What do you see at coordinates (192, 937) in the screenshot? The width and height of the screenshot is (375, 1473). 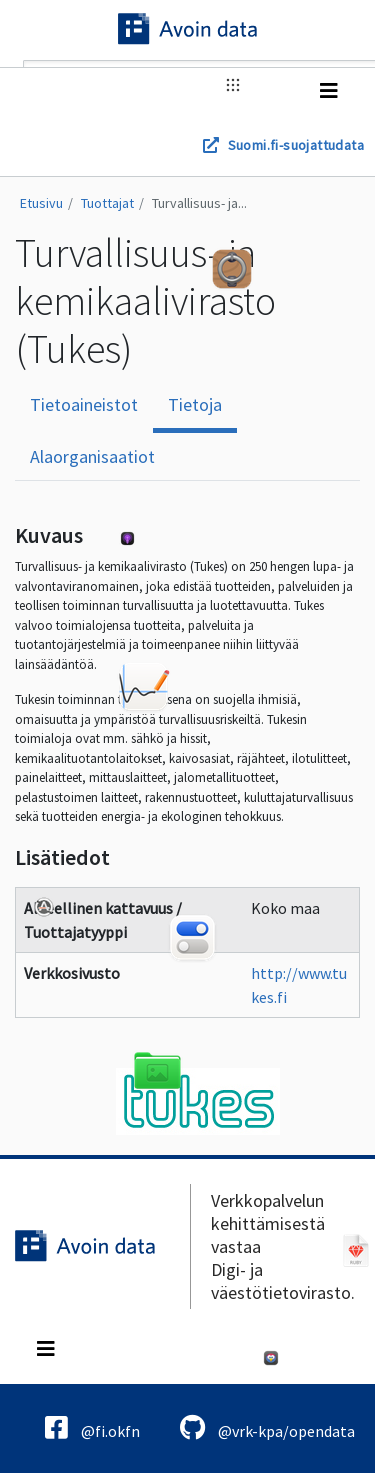 I see `open gnome tweaks to customize system settings` at bounding box center [192, 937].